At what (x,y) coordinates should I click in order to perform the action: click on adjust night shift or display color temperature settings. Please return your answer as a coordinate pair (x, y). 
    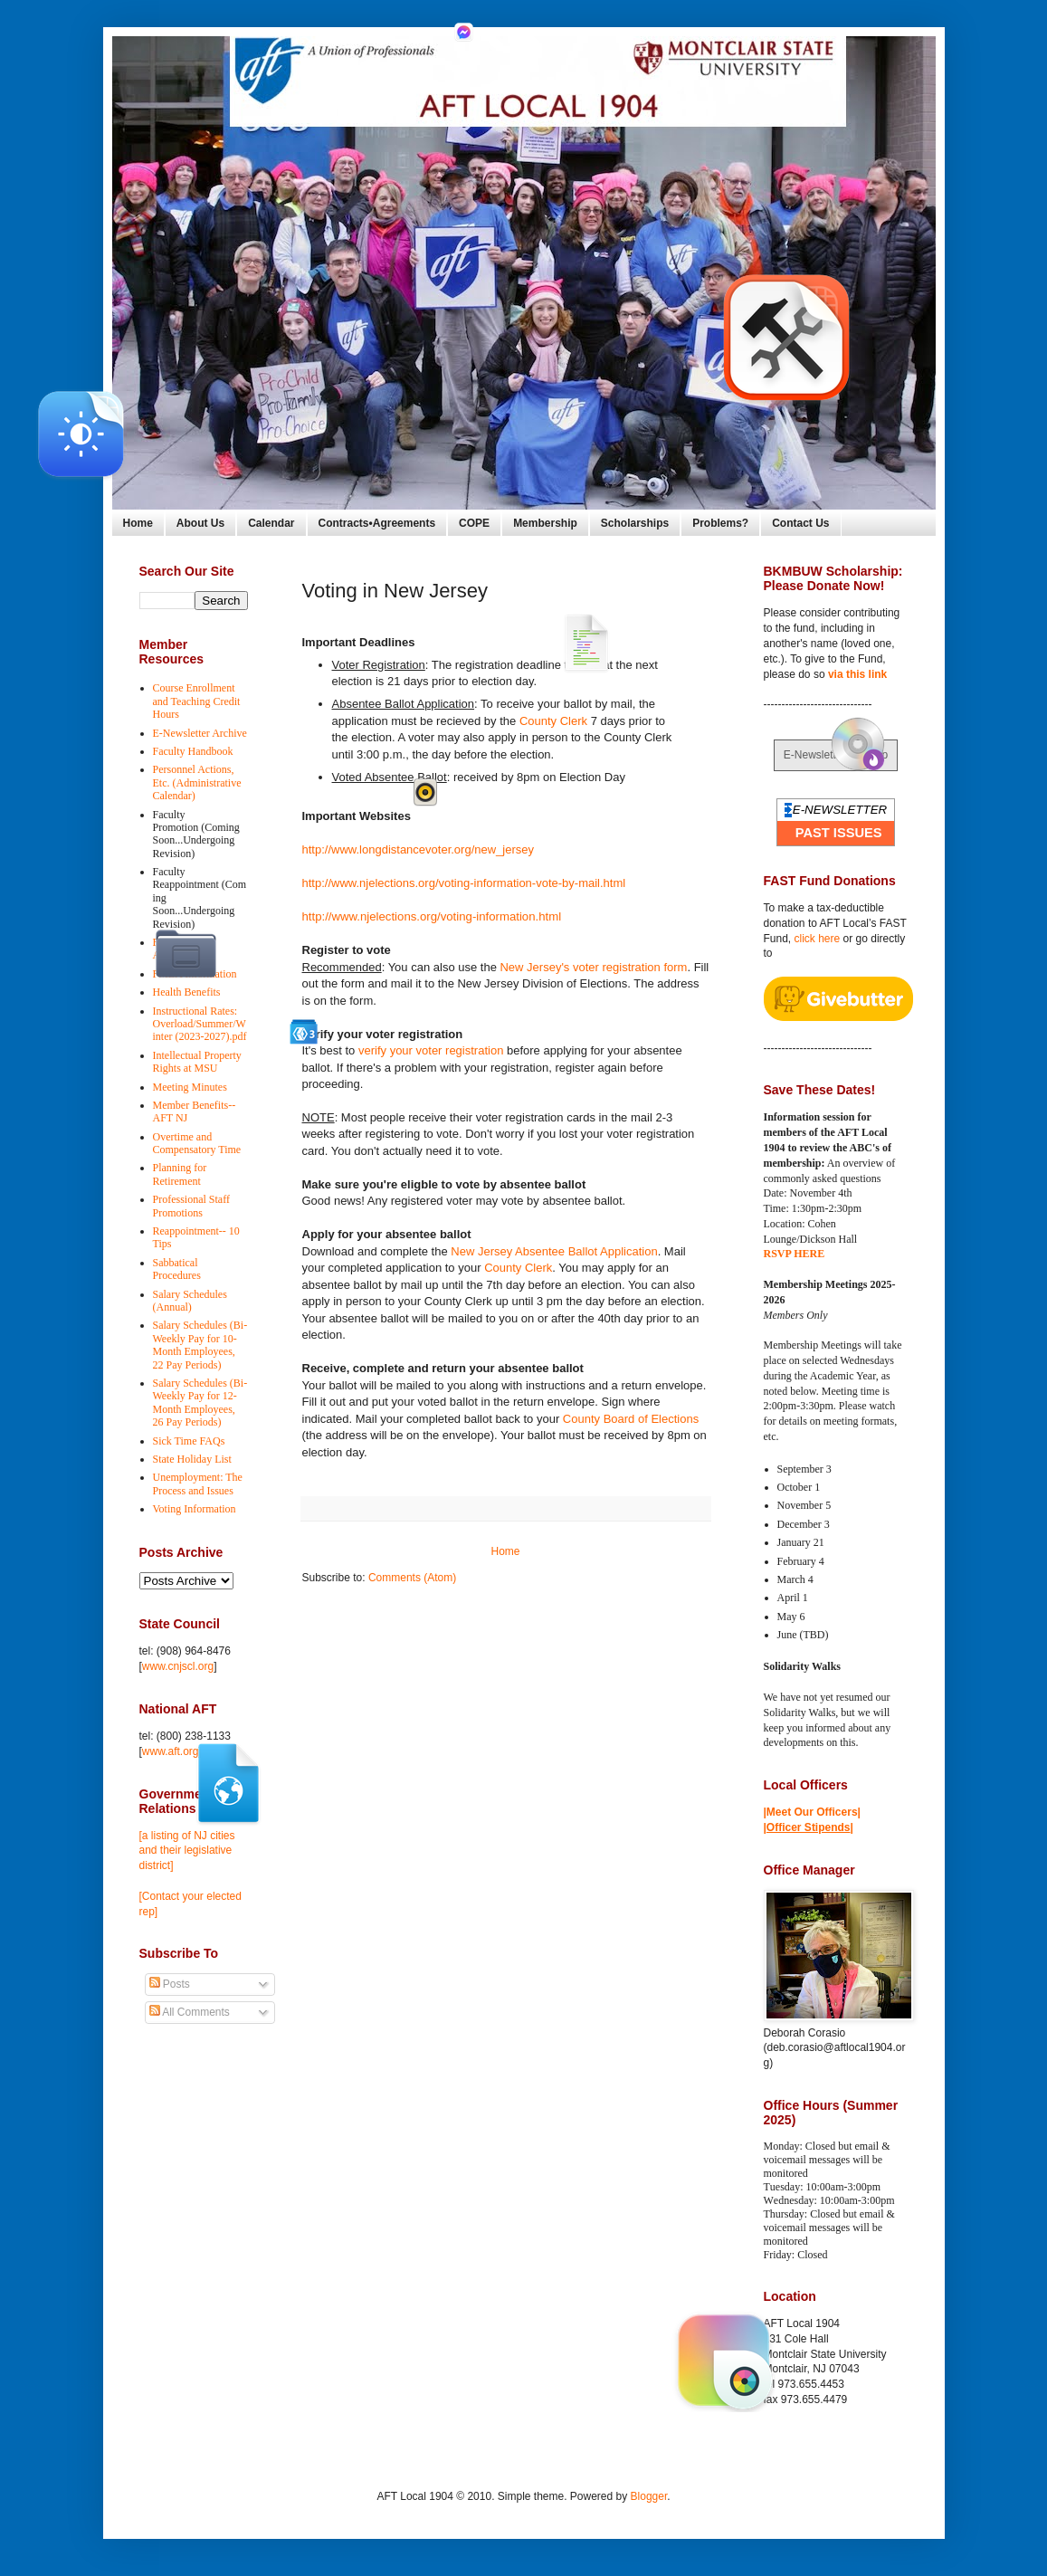
    Looking at the image, I should click on (81, 434).